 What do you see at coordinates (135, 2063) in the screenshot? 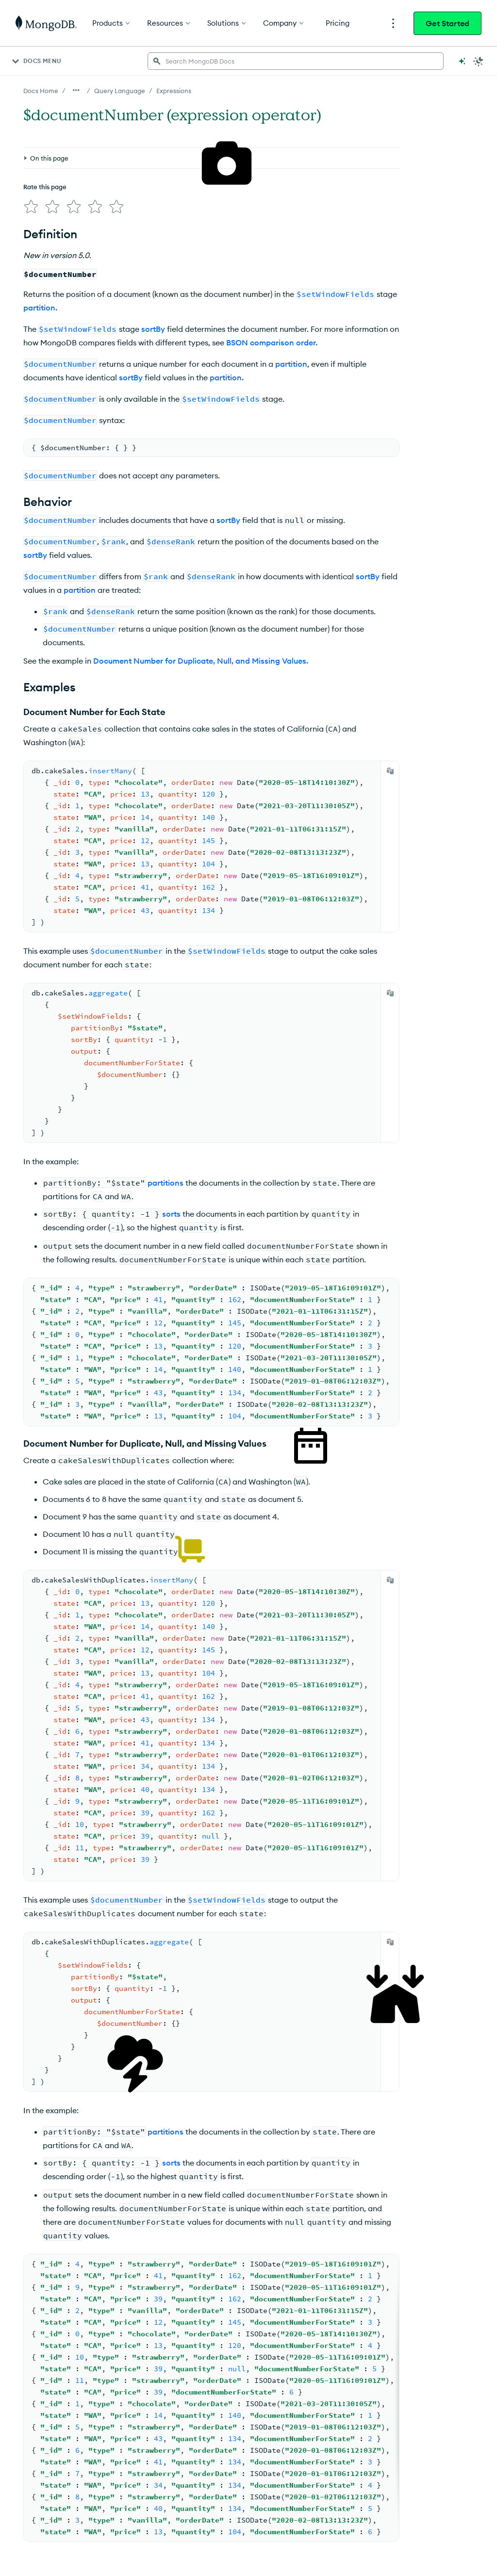
I see `indicates thunderstorm weather conditions` at bounding box center [135, 2063].